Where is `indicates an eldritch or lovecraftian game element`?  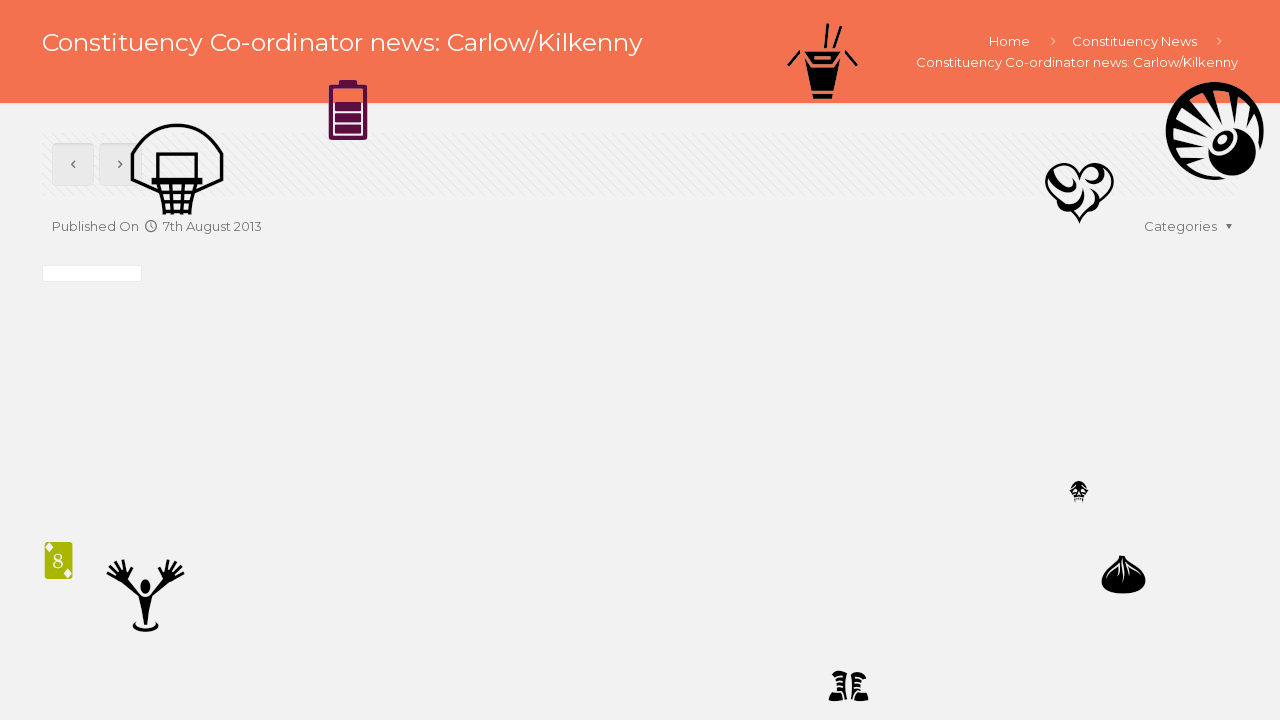
indicates an eldritch or lovecraftian game element is located at coordinates (1079, 191).